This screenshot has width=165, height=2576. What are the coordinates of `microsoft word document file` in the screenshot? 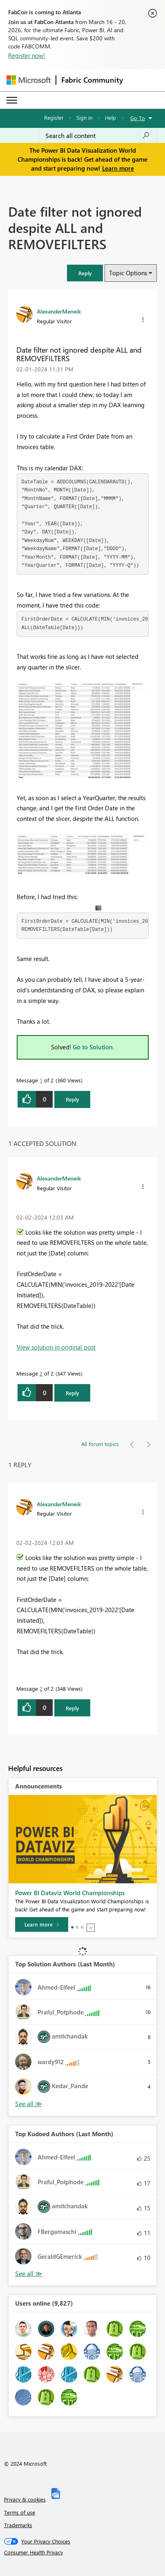 It's located at (56, 2493).